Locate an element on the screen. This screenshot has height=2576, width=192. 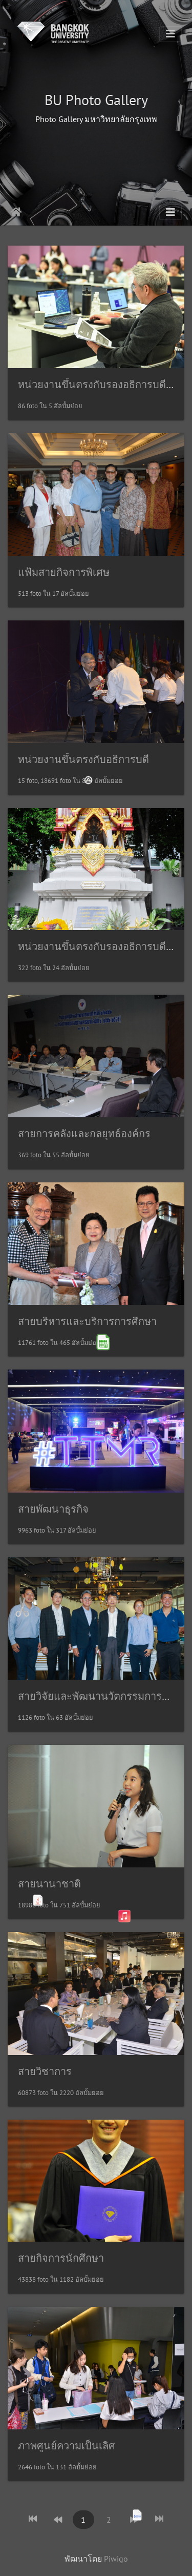
a LESS stylesheet file is located at coordinates (137, 2515).